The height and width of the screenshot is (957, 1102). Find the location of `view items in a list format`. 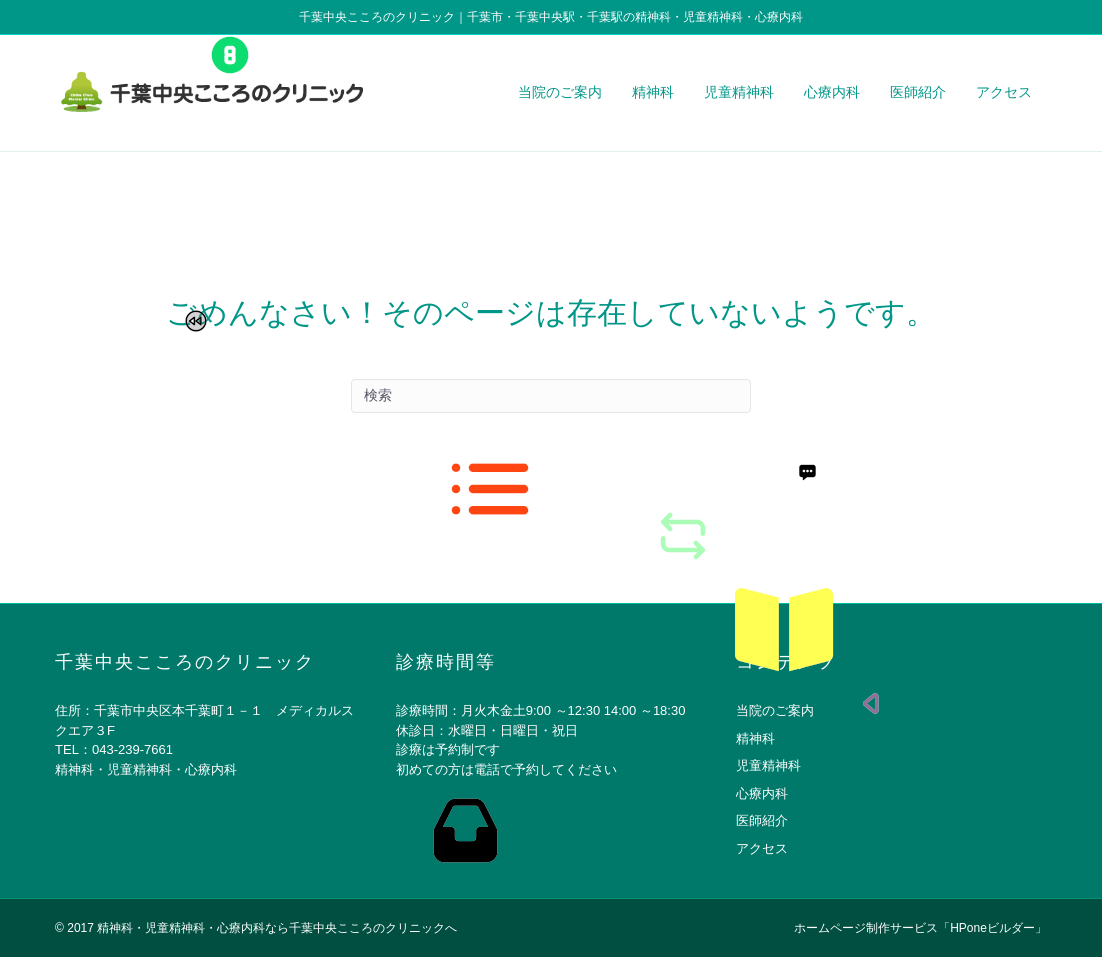

view items in a list format is located at coordinates (490, 489).